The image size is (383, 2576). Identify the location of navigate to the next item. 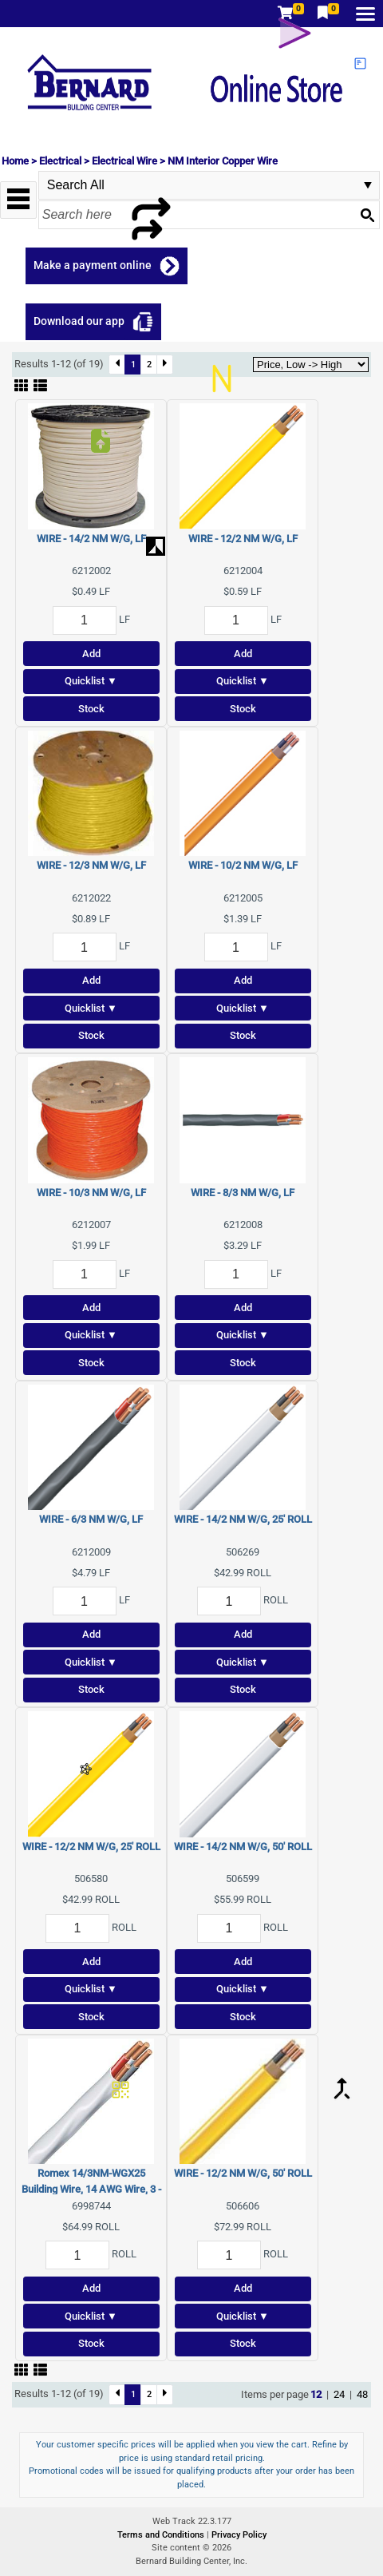
(292, 33).